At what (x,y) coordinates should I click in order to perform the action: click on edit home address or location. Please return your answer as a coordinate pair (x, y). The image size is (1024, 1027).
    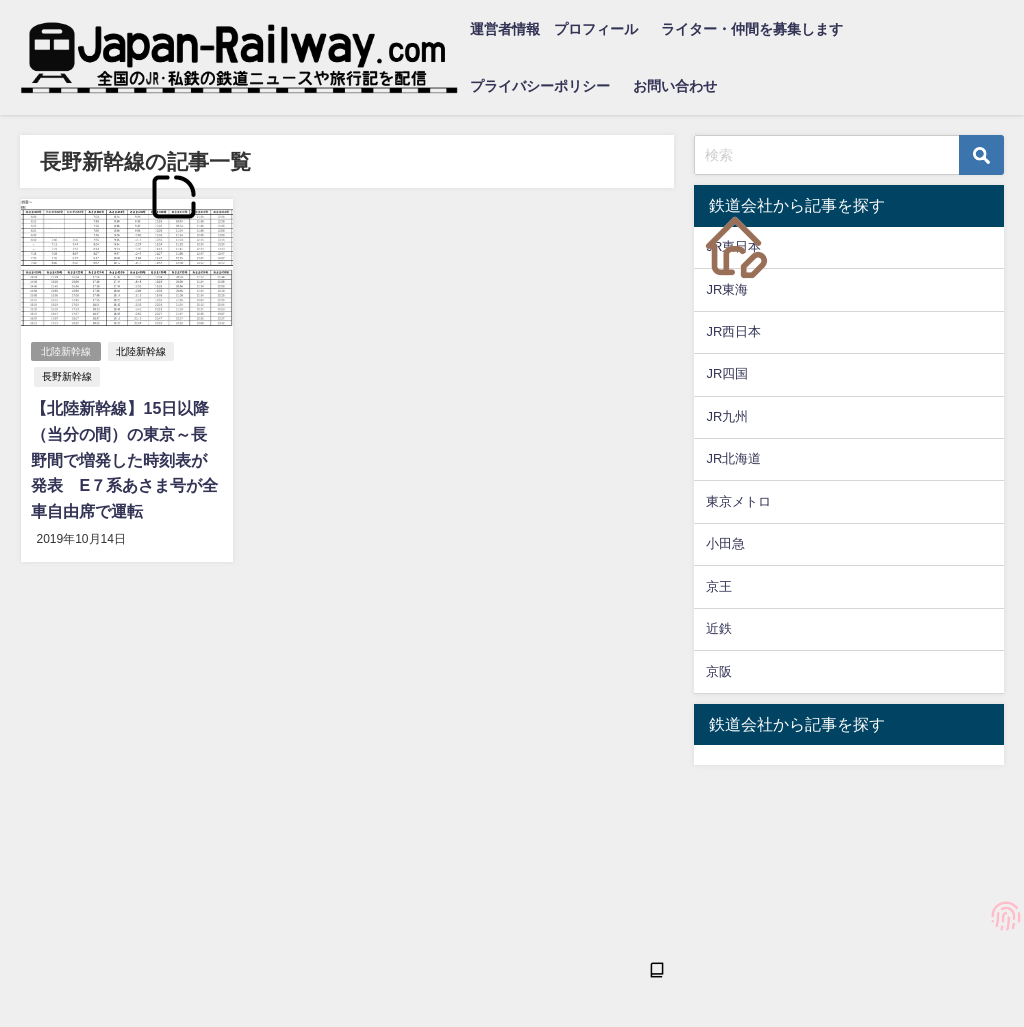
    Looking at the image, I should click on (735, 246).